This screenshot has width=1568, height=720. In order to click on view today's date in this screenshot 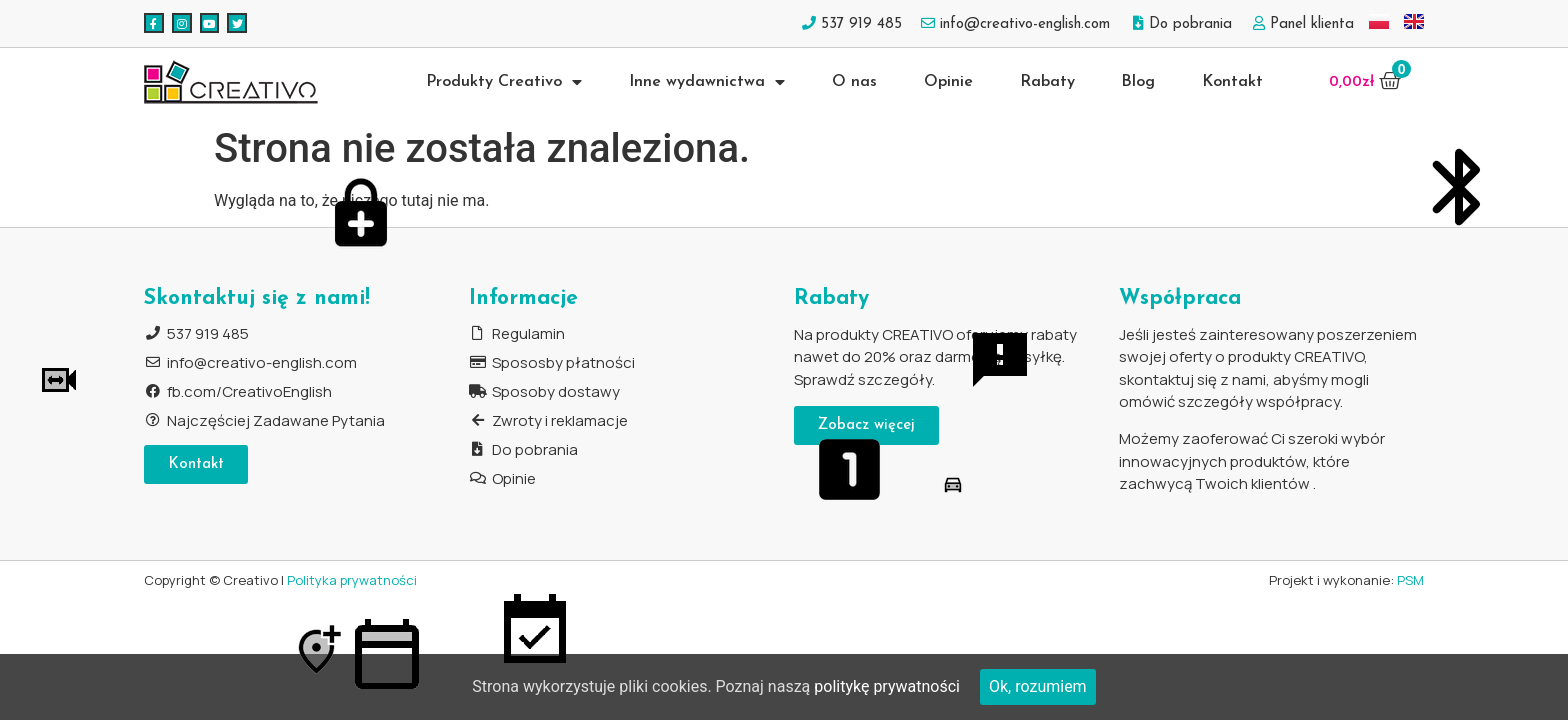, I will do `click(387, 654)`.